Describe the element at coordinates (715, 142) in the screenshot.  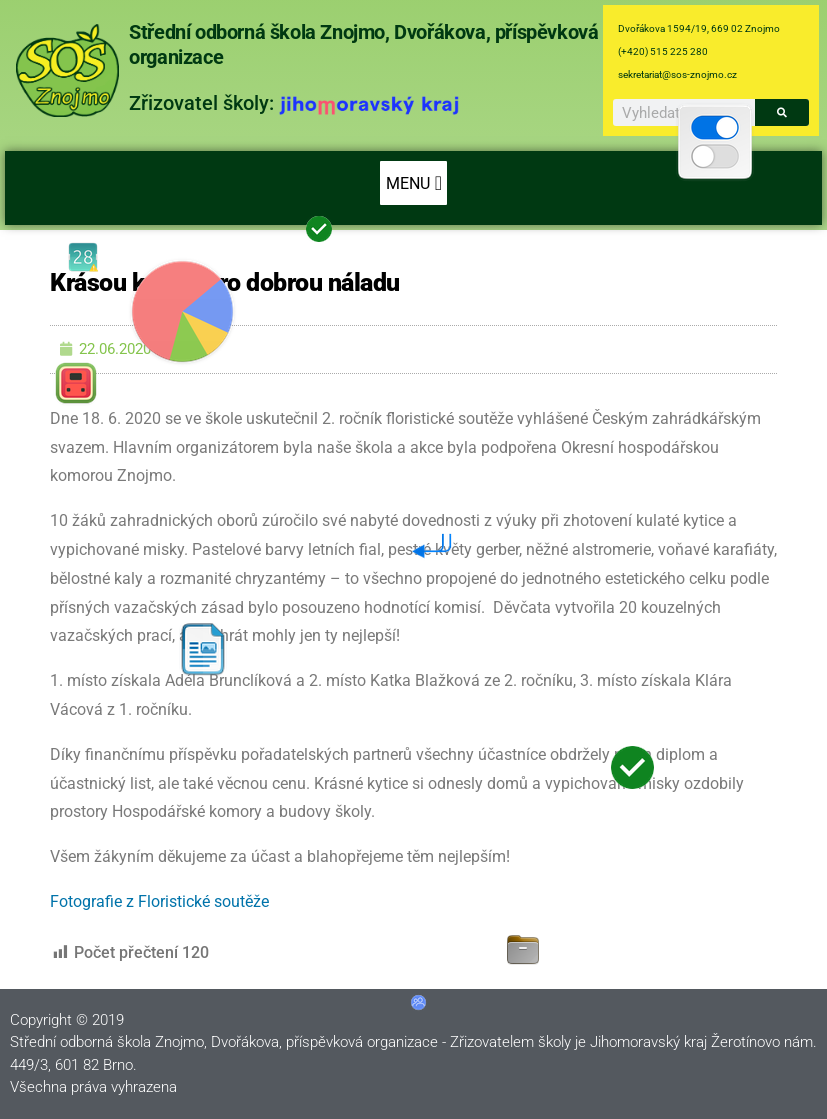
I see `open system tweaks or settings customization` at that location.